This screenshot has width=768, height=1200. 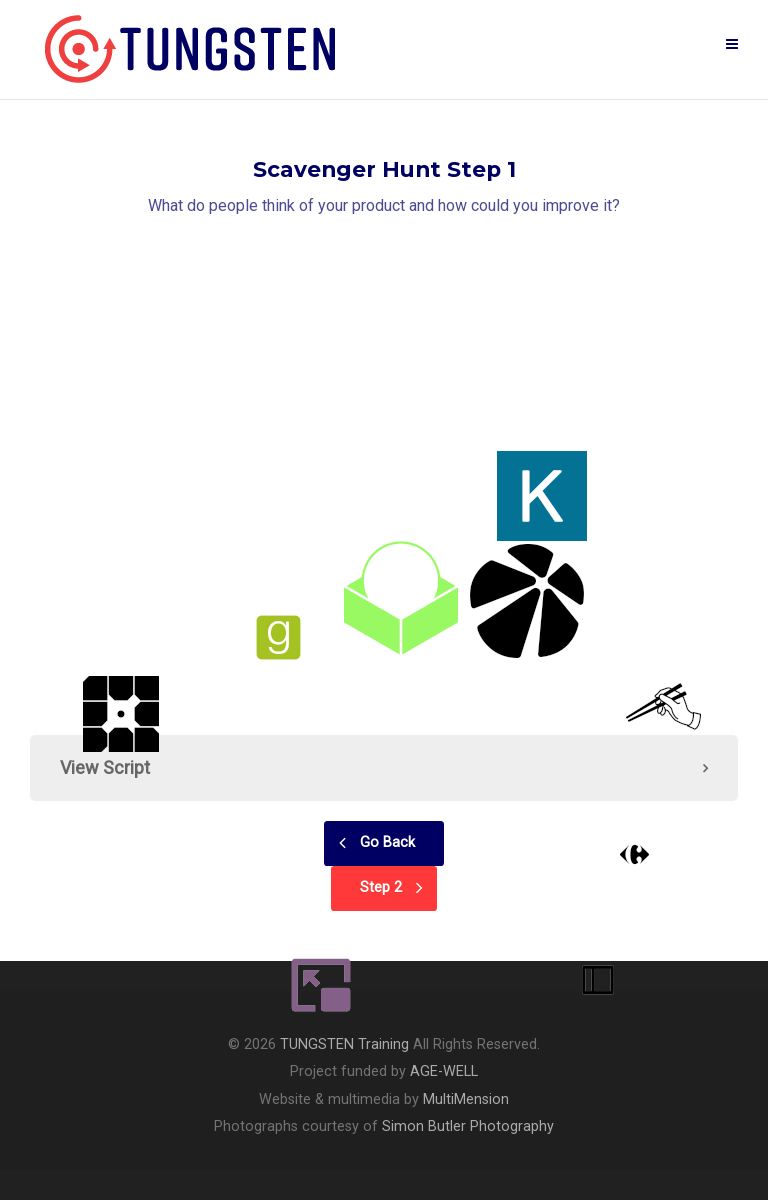 I want to click on wpengine brand logo, so click(x=121, y=714).